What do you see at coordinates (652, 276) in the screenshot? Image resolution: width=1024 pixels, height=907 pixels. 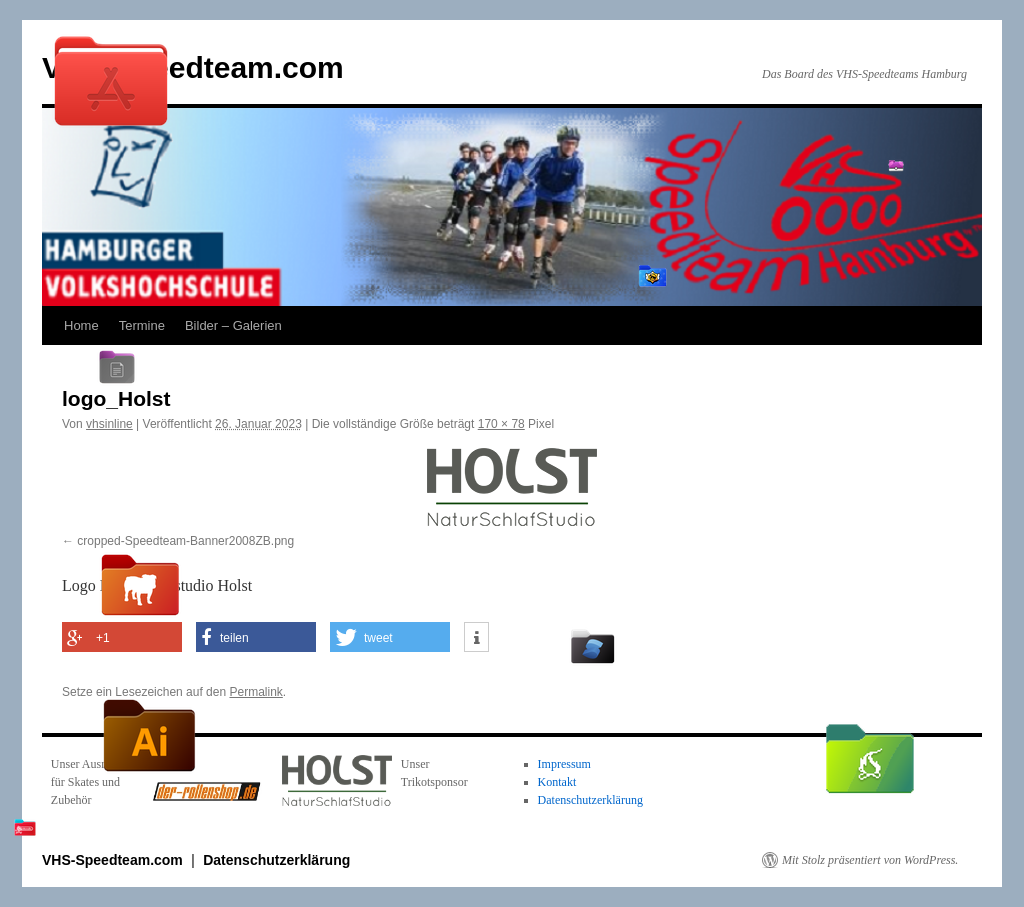 I see `open brawl stars game folder` at bounding box center [652, 276].